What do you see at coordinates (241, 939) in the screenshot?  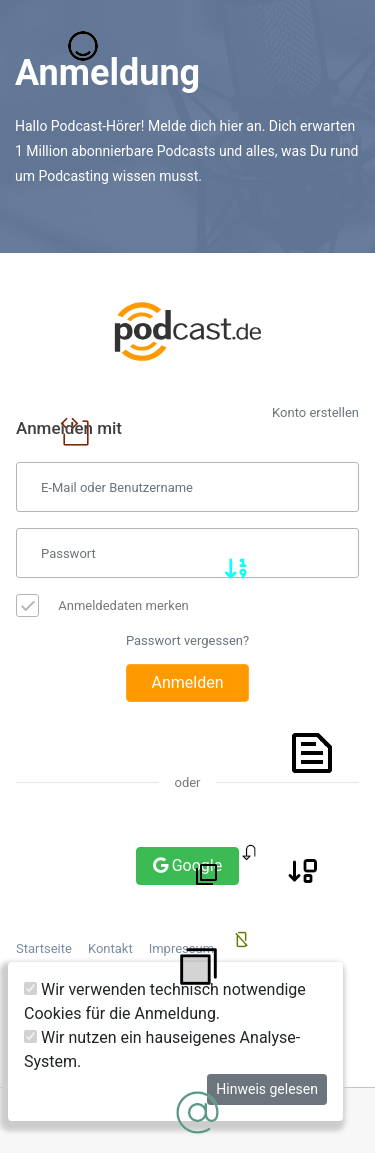 I see `mobile device unavailable or disconnected` at bounding box center [241, 939].